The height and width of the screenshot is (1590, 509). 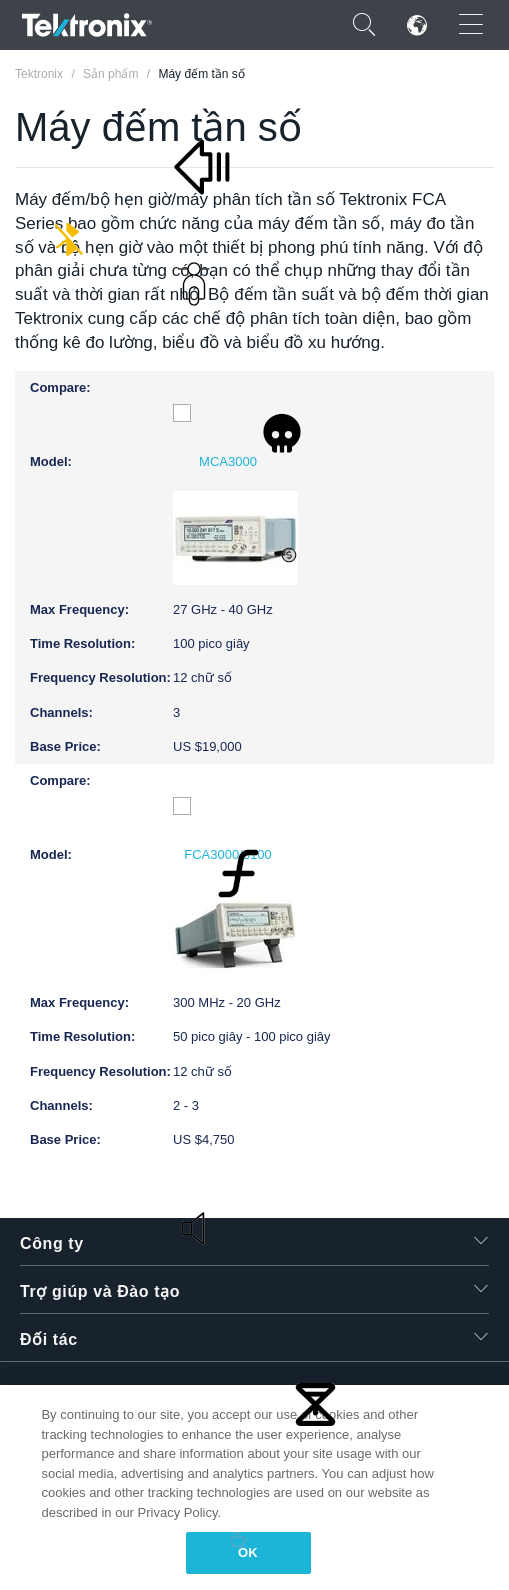 What do you see at coordinates (289, 555) in the screenshot?
I see `view account balance or financial summary` at bounding box center [289, 555].